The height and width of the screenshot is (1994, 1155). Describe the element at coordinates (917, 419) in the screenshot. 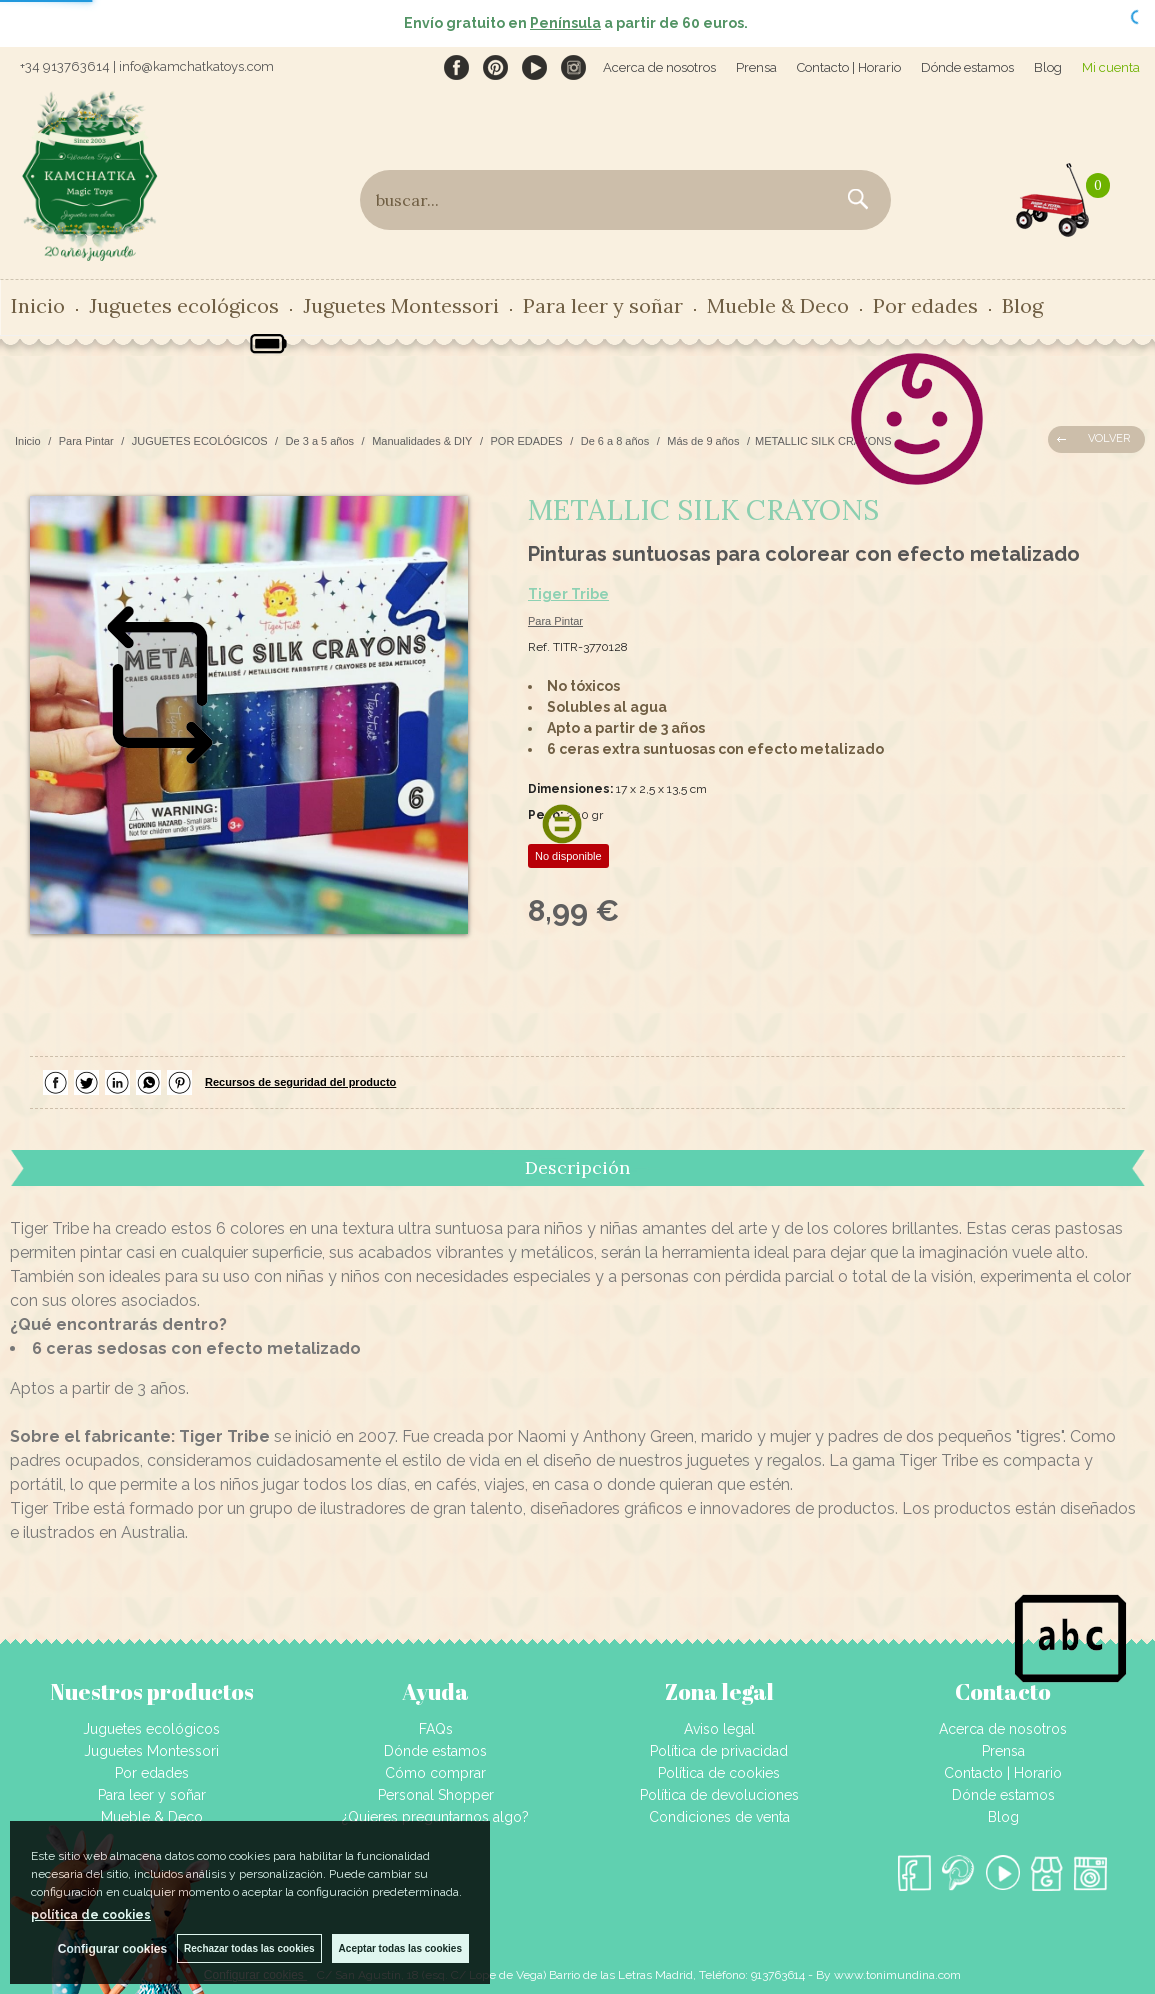

I see `access baby or child-related settings` at that location.